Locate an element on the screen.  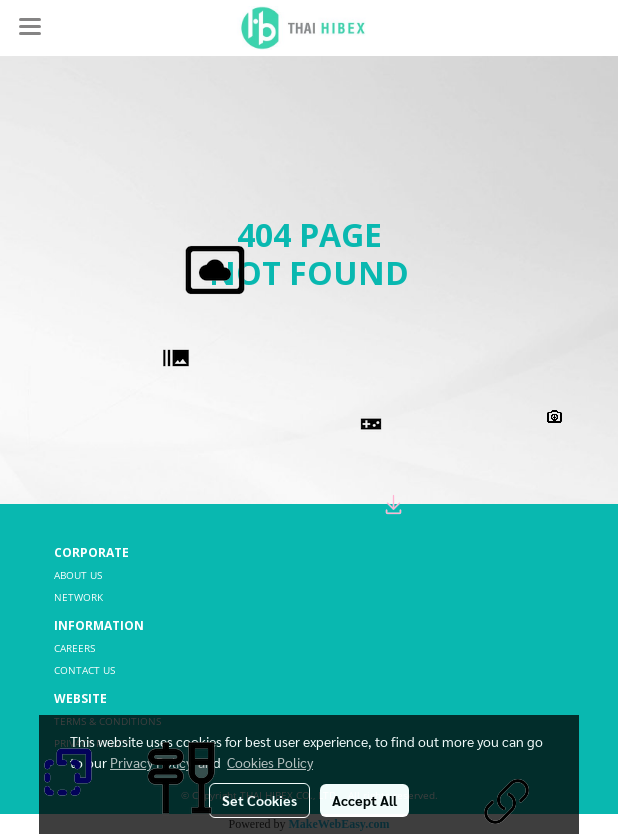
enable burst mode for rapid photo capture is located at coordinates (176, 358).